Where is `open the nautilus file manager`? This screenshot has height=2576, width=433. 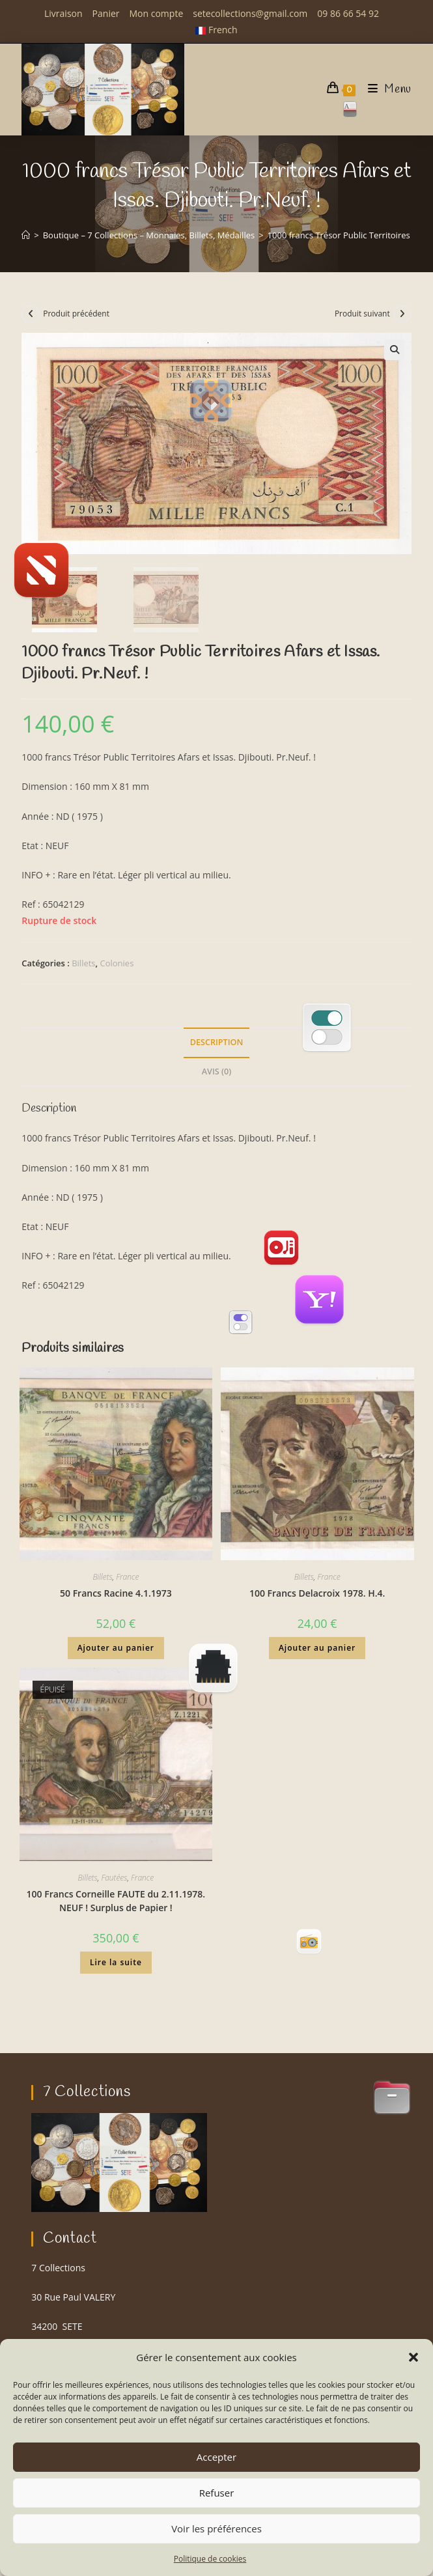
open the nautilus file manager is located at coordinates (392, 2097).